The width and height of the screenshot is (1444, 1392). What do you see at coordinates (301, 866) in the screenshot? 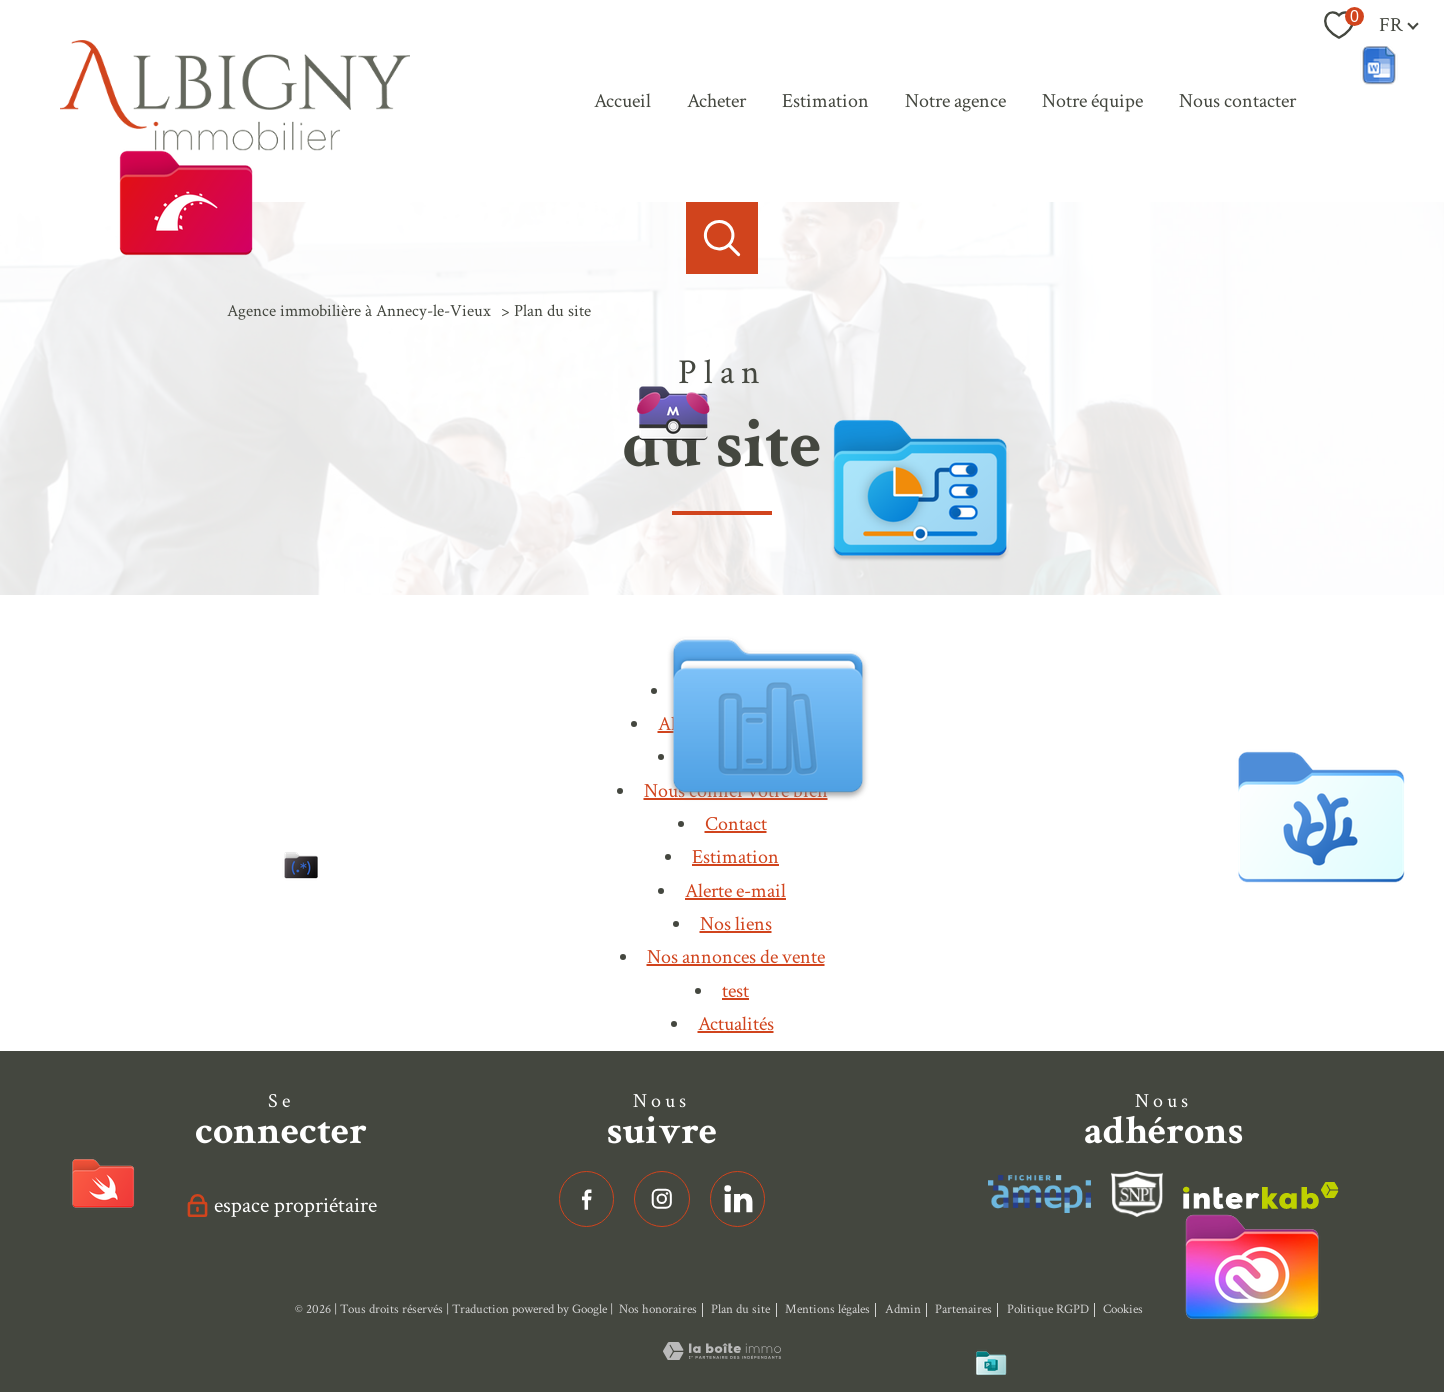
I see `folder containing regular expression files or scripts` at bounding box center [301, 866].